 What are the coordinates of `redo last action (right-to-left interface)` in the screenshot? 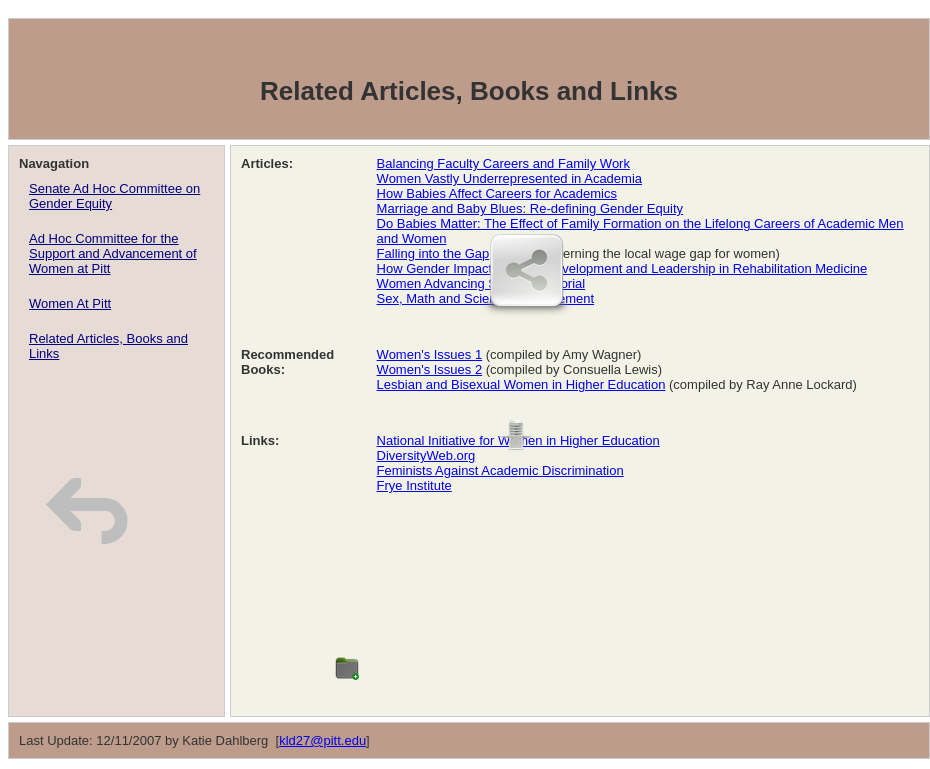 It's located at (88, 511).